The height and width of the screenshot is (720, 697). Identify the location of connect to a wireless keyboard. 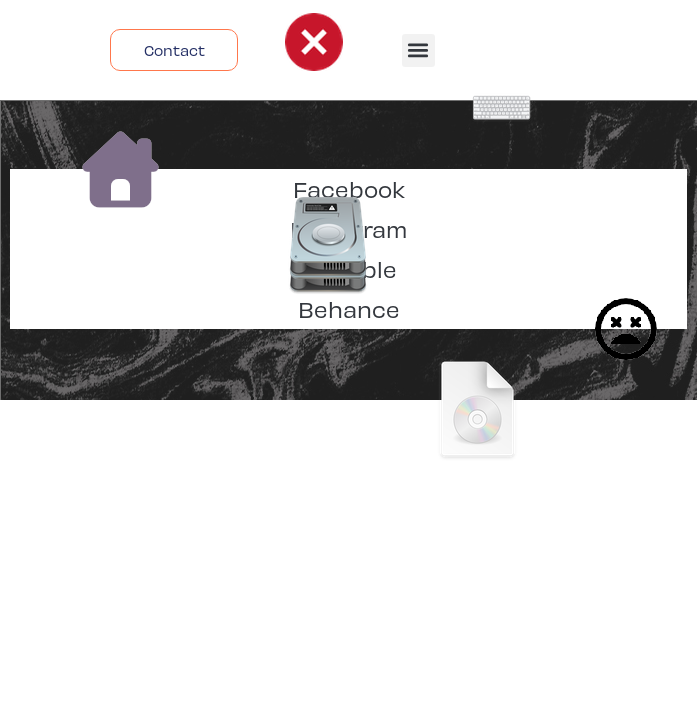
(501, 107).